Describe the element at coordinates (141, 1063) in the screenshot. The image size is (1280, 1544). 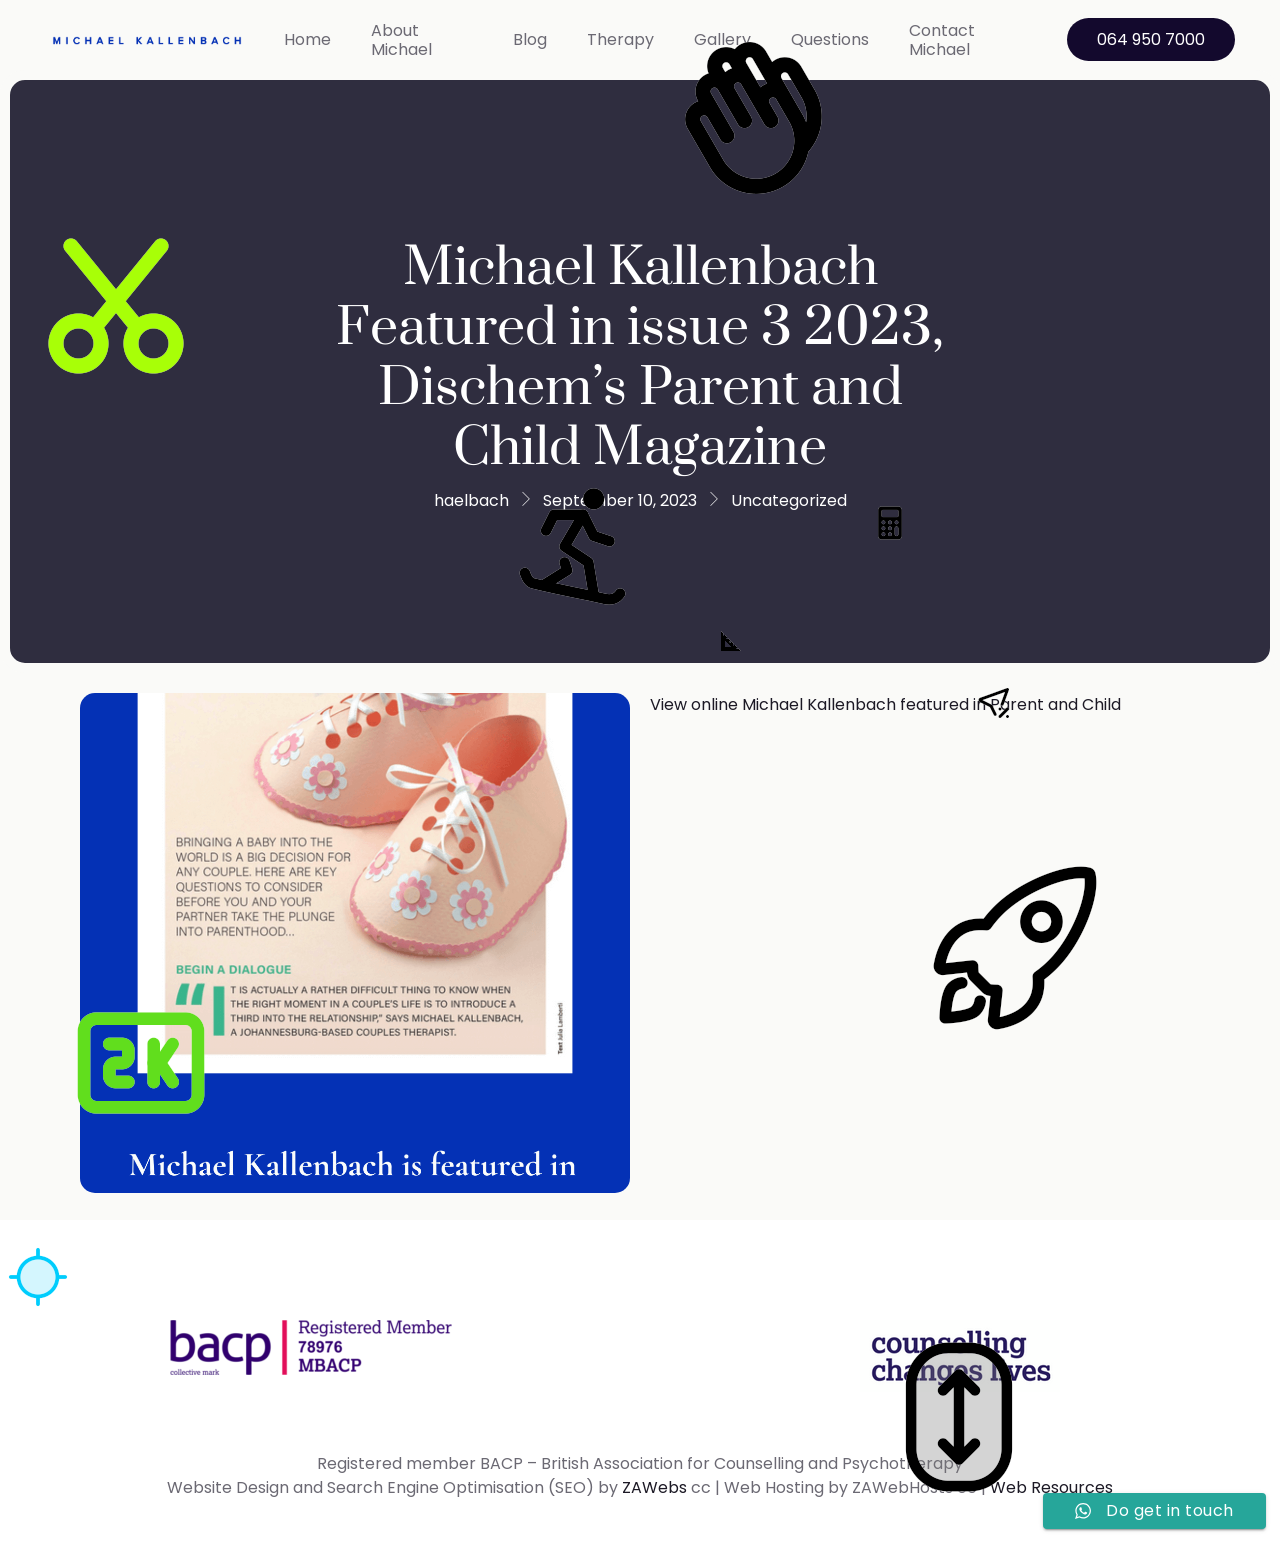
I see `indicates 2K video resolution quality` at that location.